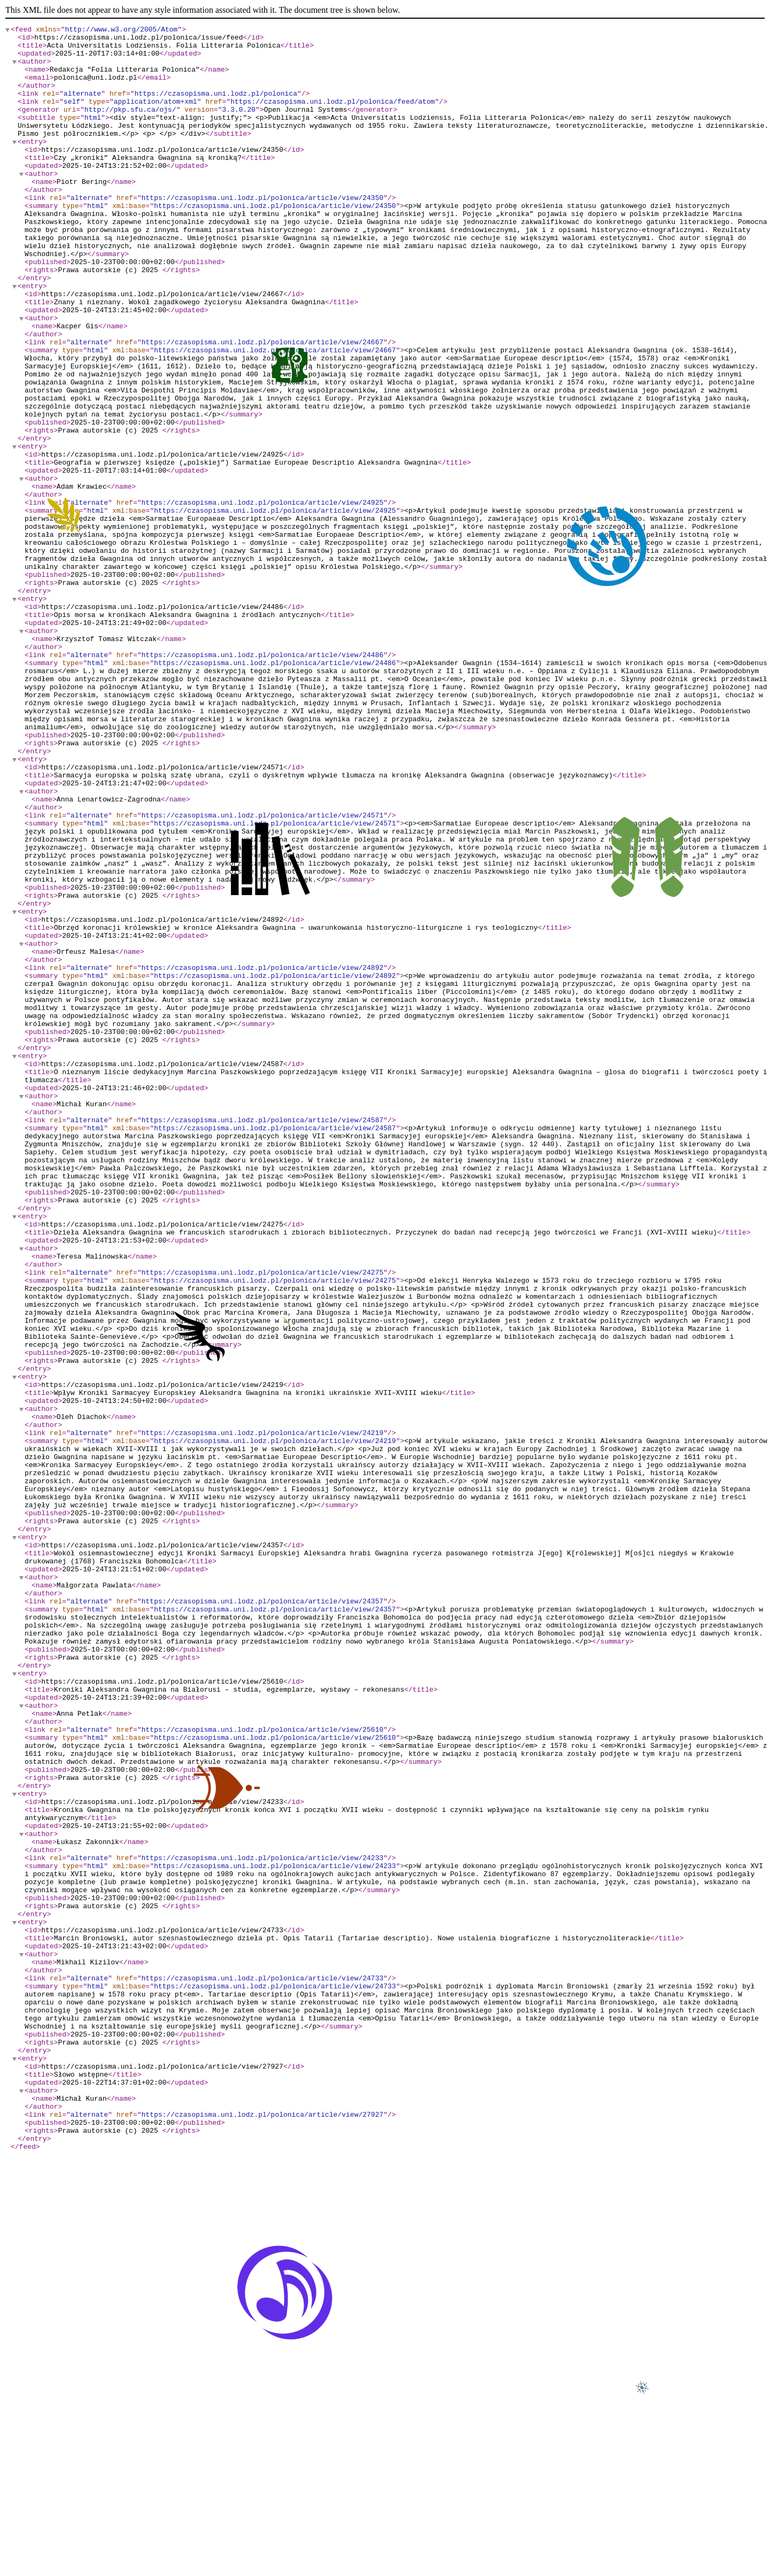 This screenshot has width=770, height=2576. I want to click on cast a music-based spell or ability, so click(284, 2293).